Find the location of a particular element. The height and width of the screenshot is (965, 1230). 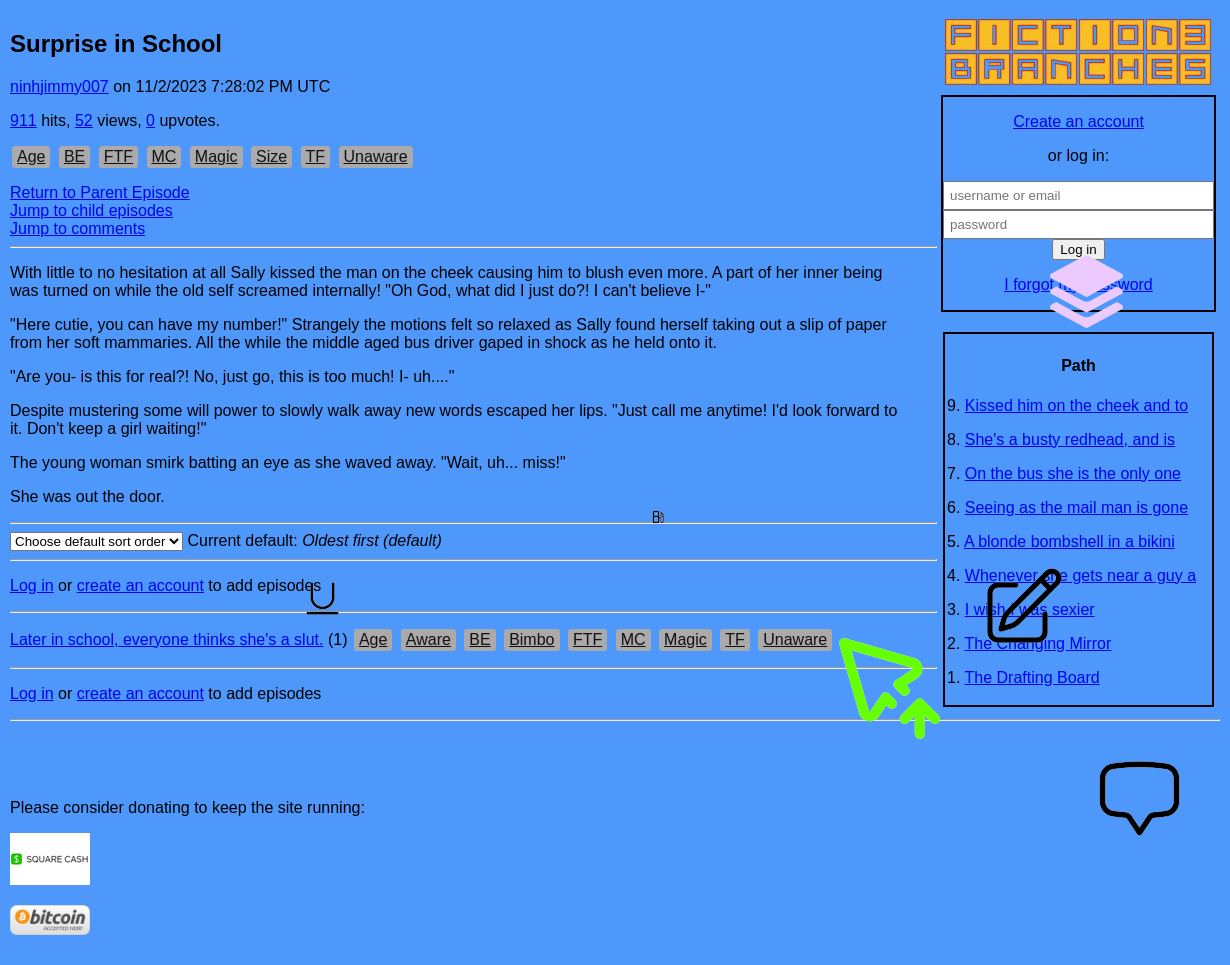

edit or compose a new document is located at coordinates (1023, 607).